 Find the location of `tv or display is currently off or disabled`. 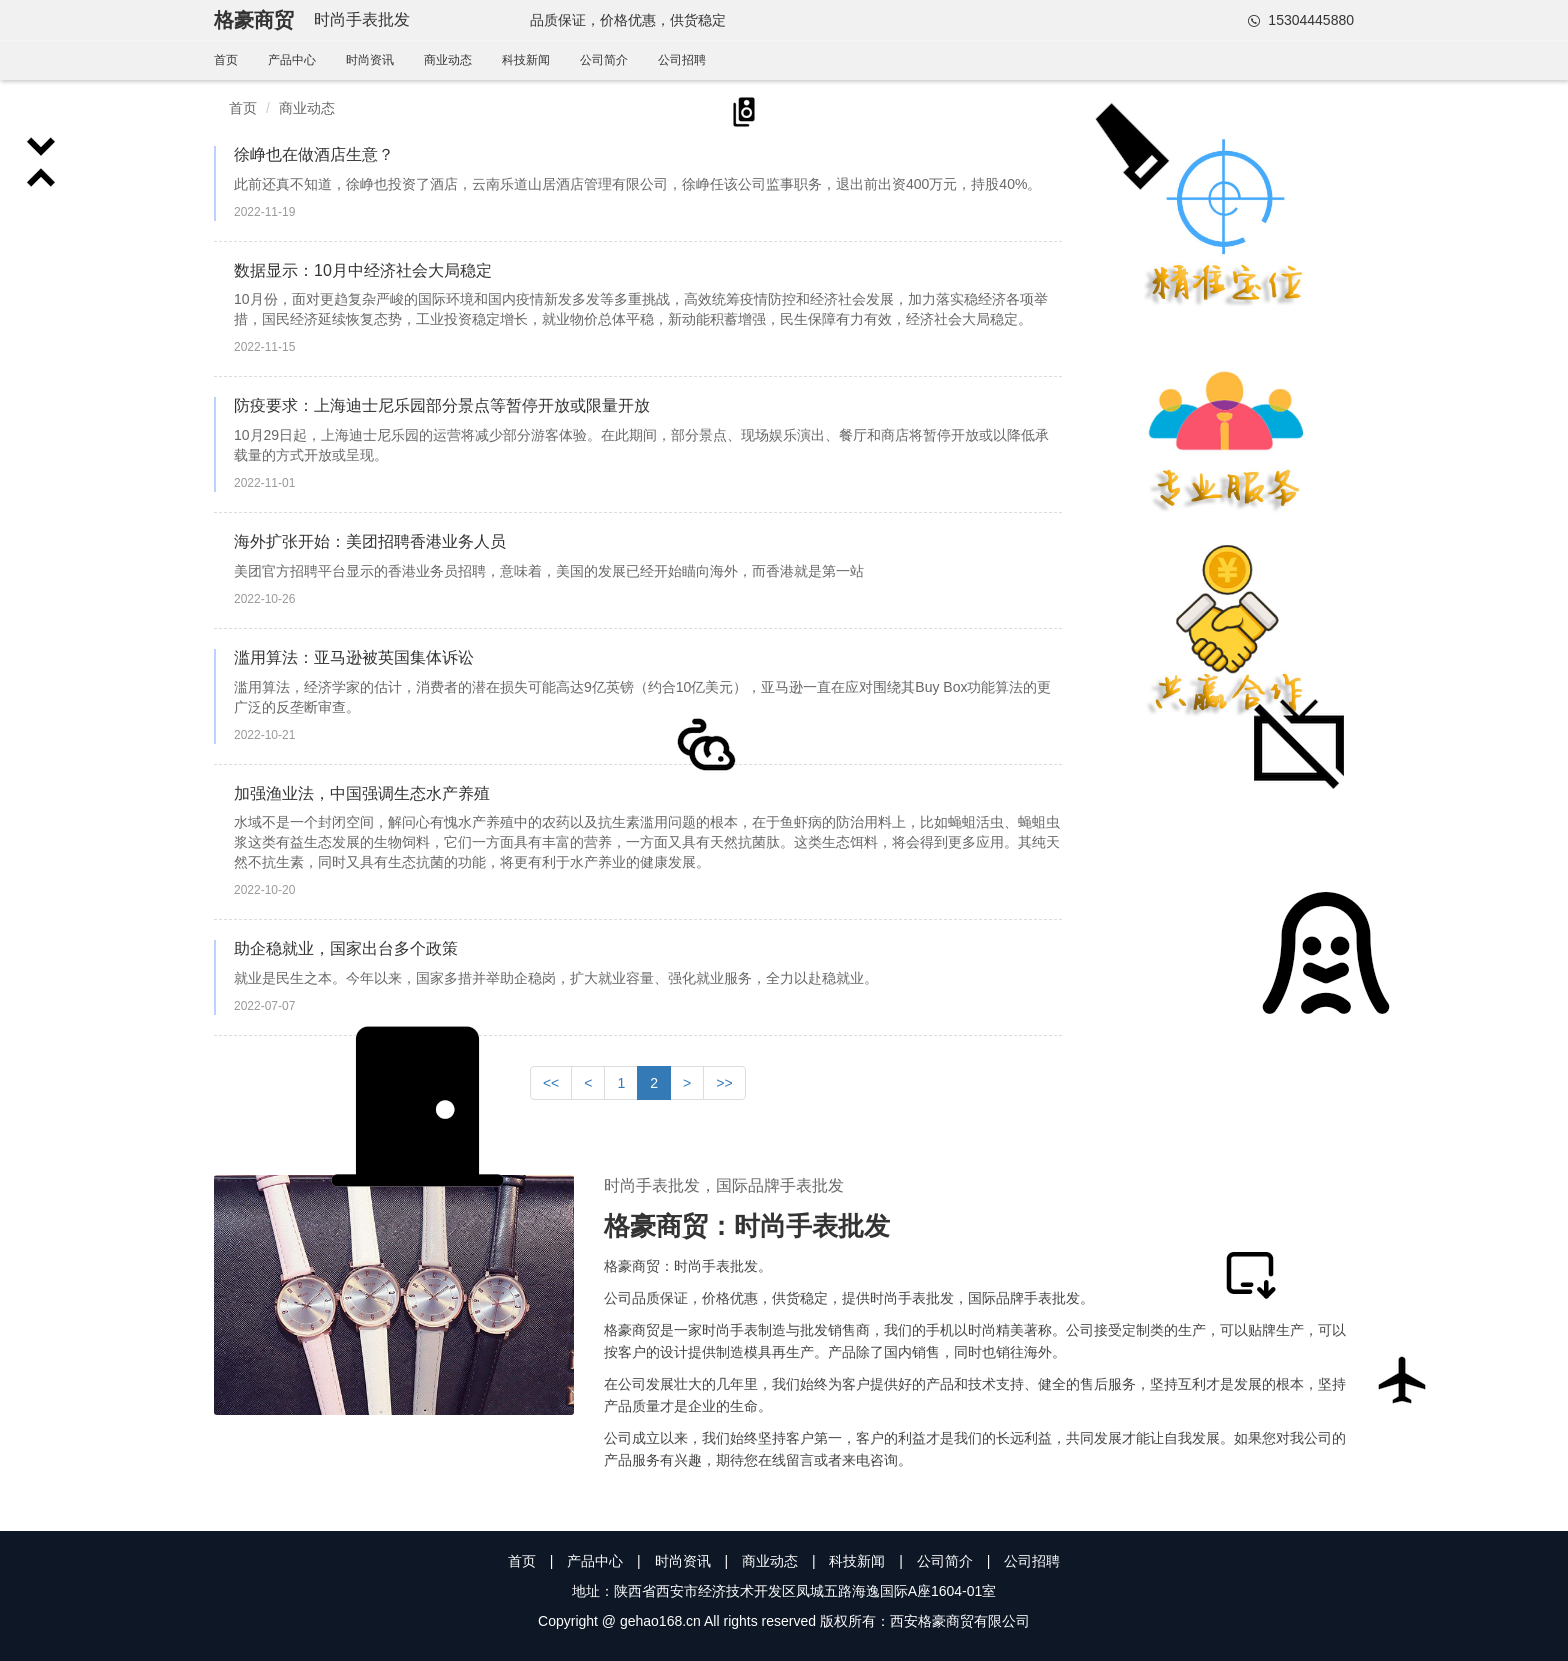

tv or display is currently off or disabled is located at coordinates (1299, 744).